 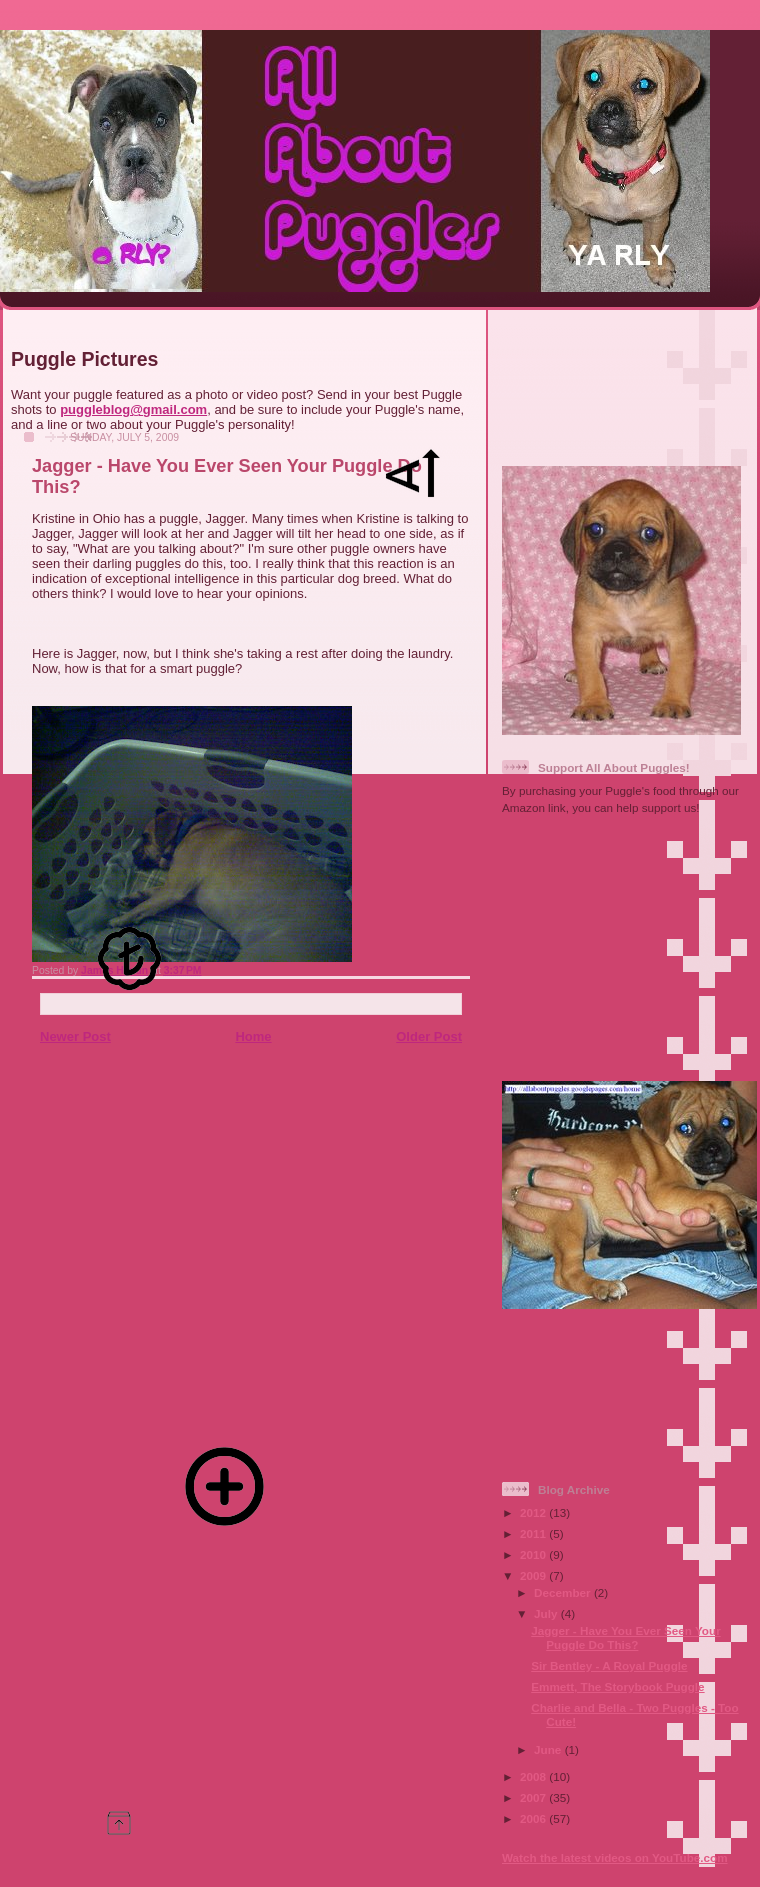 What do you see at coordinates (119, 1823) in the screenshot?
I see `upload files to storage` at bounding box center [119, 1823].